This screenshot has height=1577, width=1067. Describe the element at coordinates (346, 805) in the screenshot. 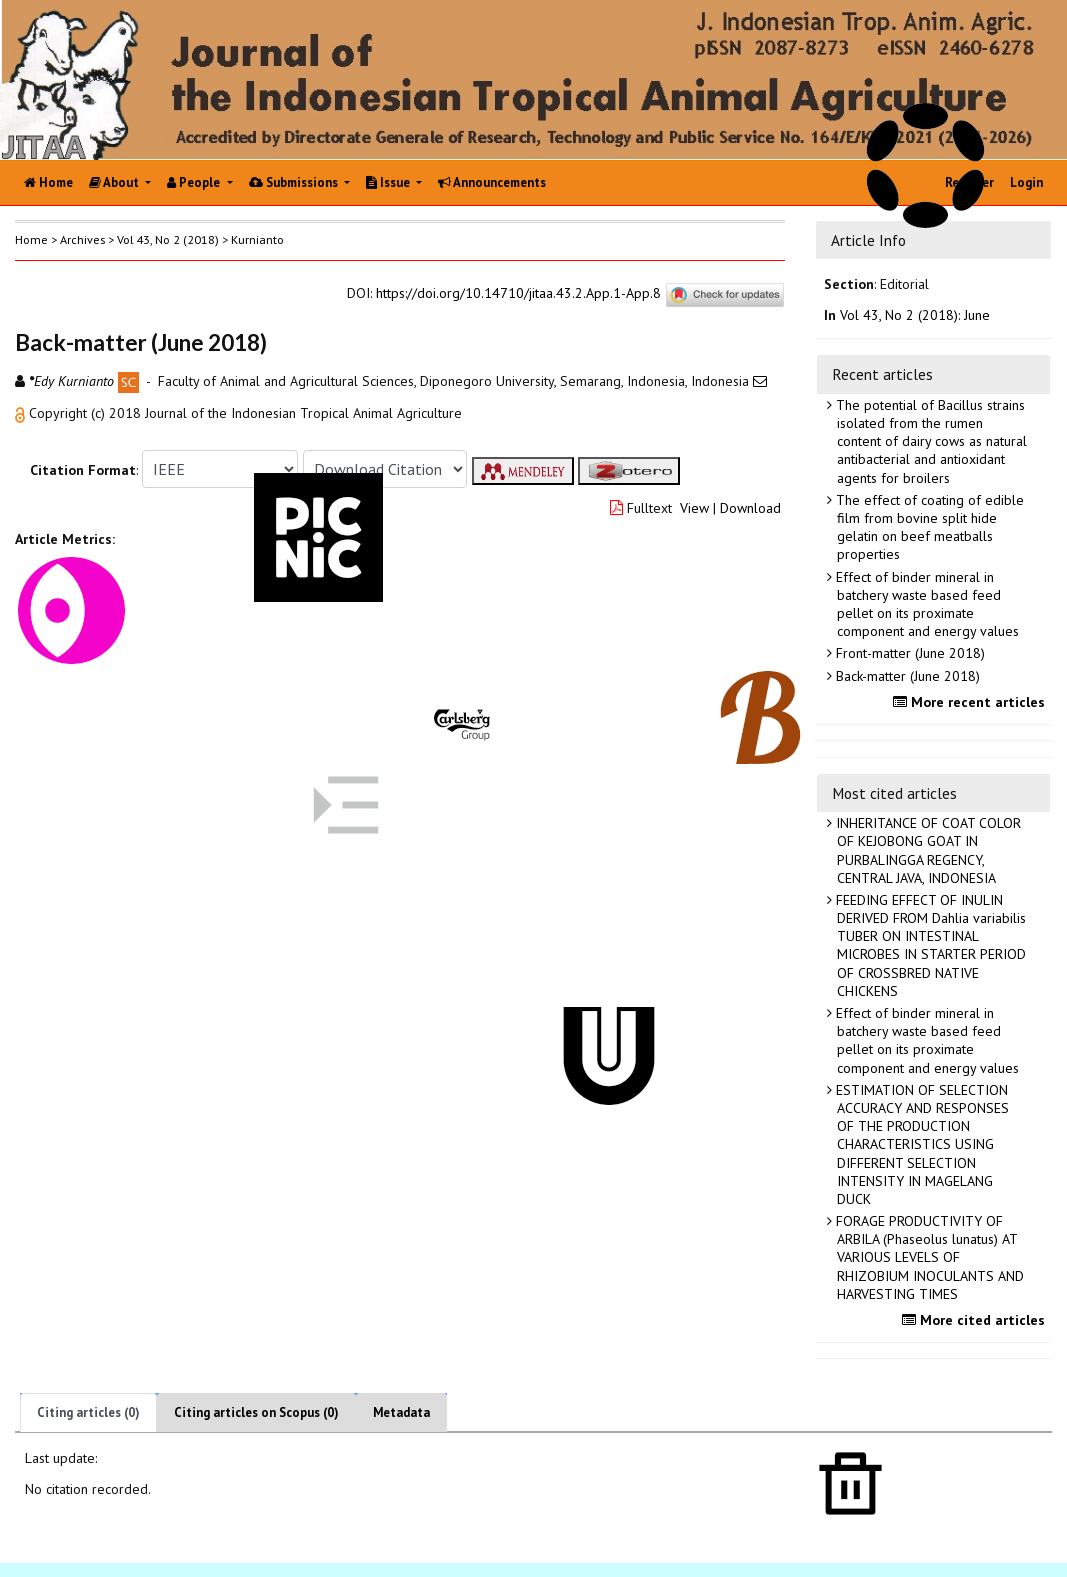

I see `collapse the sidebar menu` at that location.